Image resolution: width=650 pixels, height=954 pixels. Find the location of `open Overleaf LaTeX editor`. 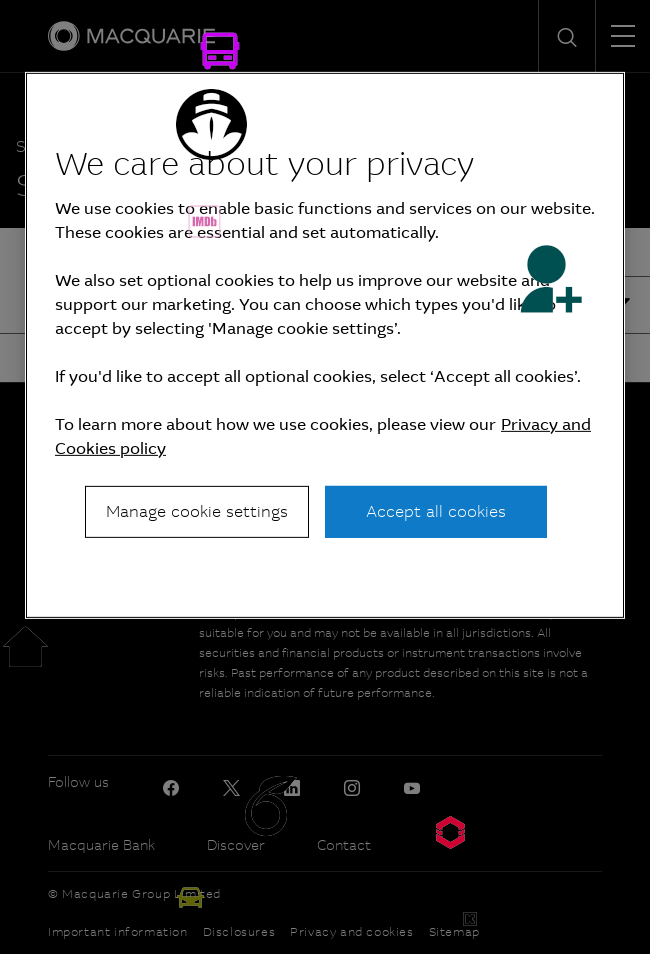

open Overleaf LaTeX editor is located at coordinates (271, 806).